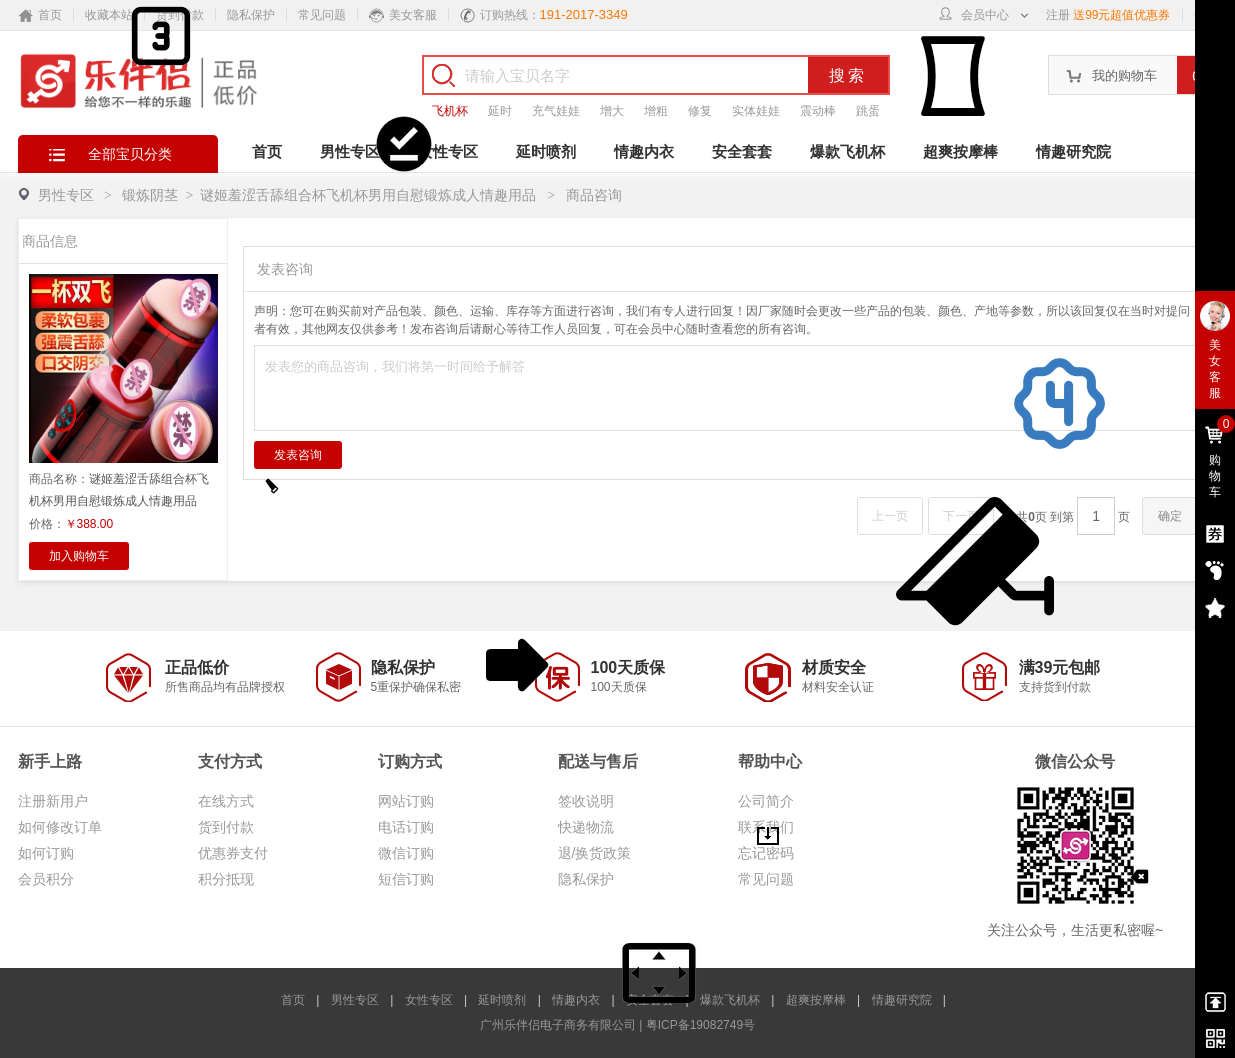 Image resolution: width=1235 pixels, height=1058 pixels. I want to click on switch to vertical panorama mode, so click(953, 76).